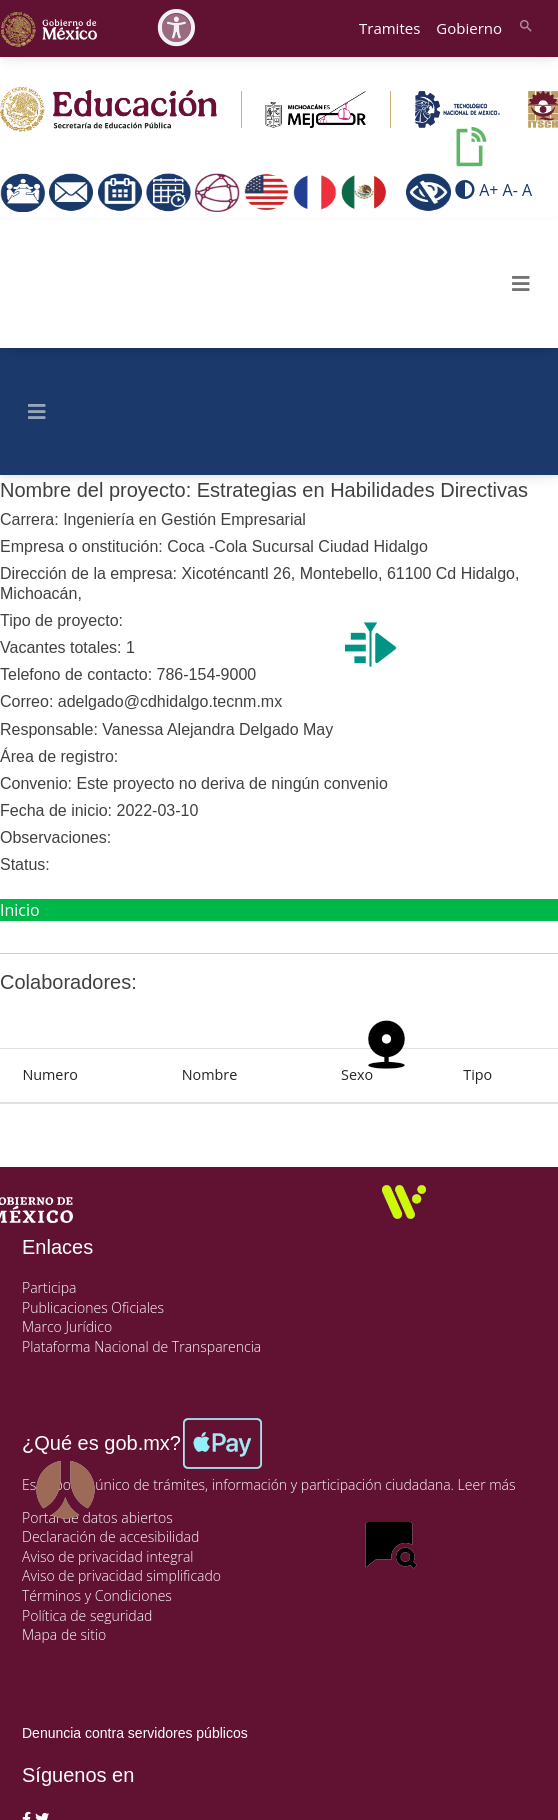  Describe the element at coordinates (389, 1543) in the screenshot. I see `search through chat messages` at that location.